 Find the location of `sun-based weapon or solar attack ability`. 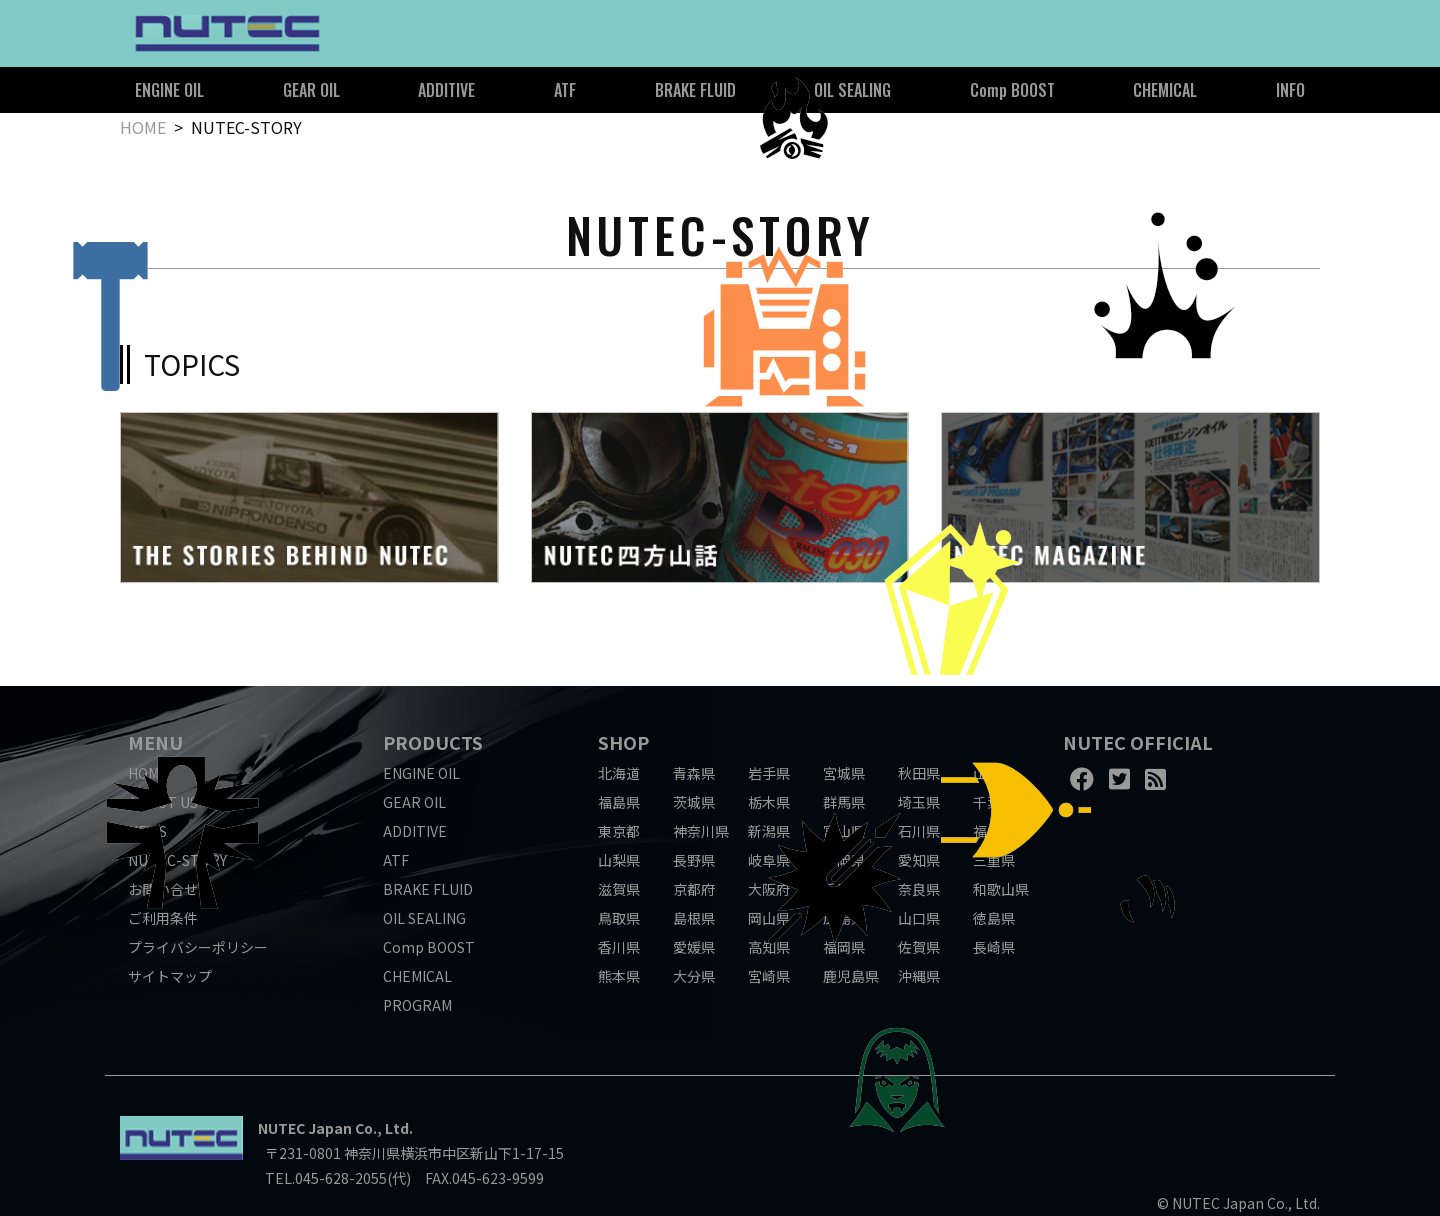

sun-based weapon or solar attack ability is located at coordinates (834, 878).